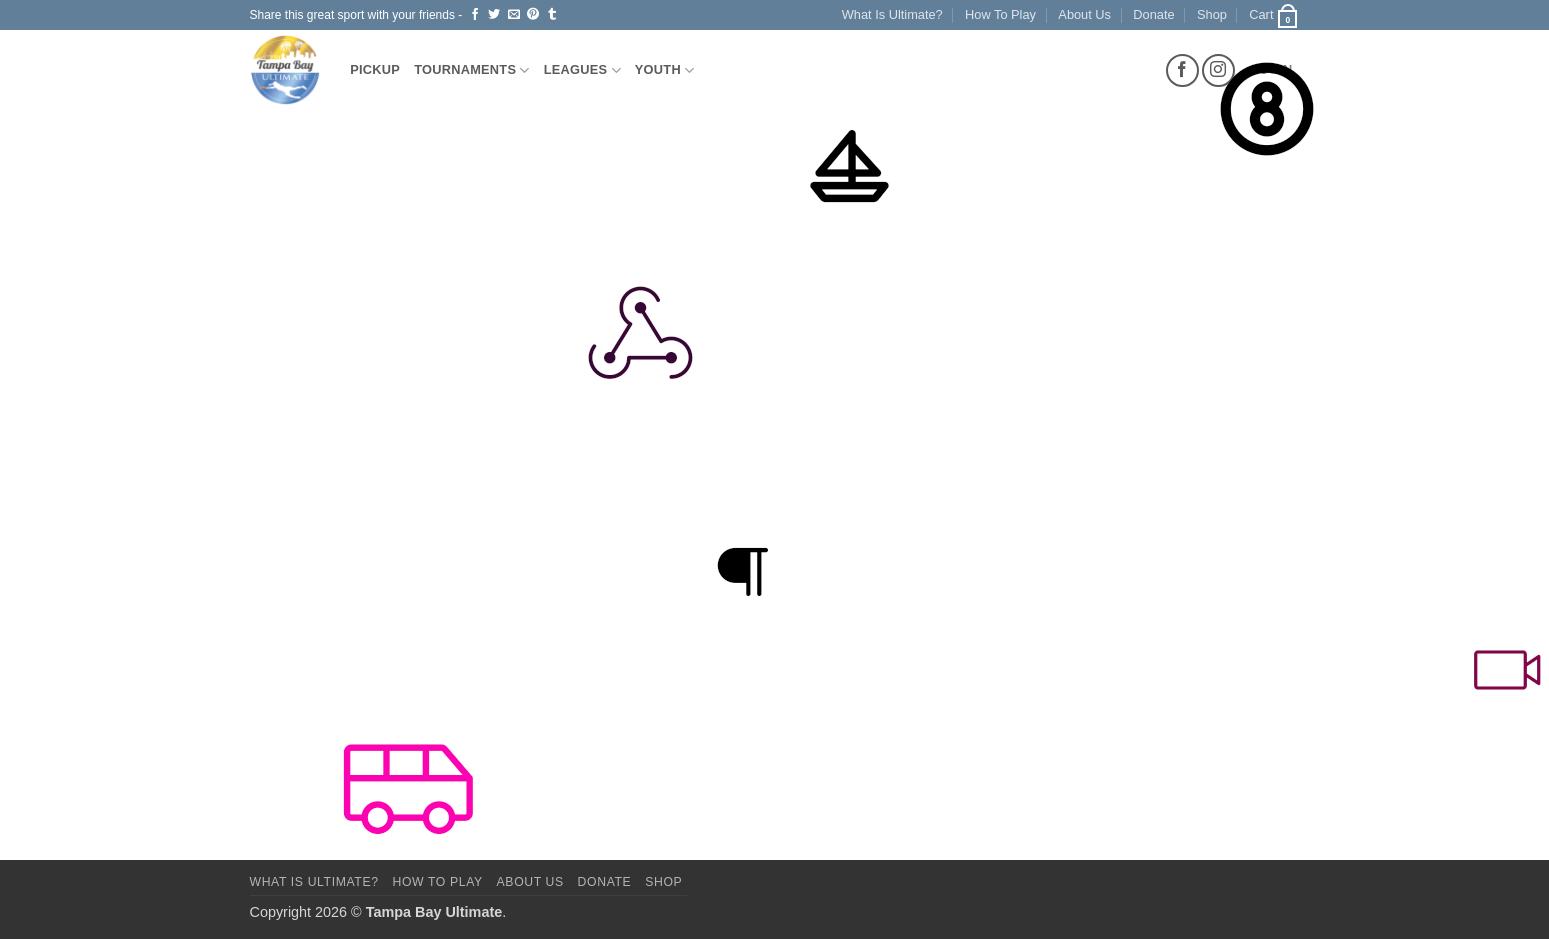 The height and width of the screenshot is (939, 1549). I want to click on start video recording, so click(1505, 670).